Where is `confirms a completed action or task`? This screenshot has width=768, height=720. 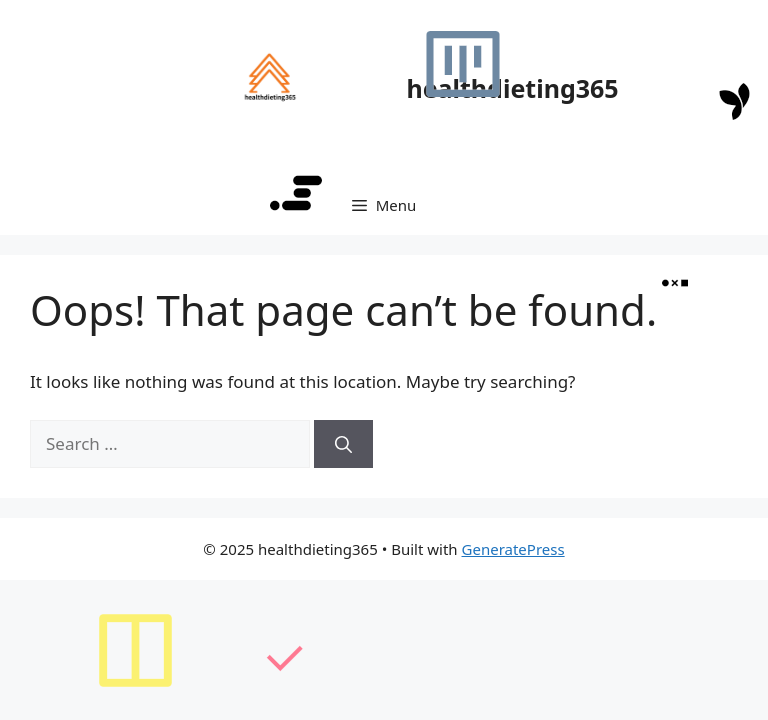 confirms a completed action or task is located at coordinates (284, 658).